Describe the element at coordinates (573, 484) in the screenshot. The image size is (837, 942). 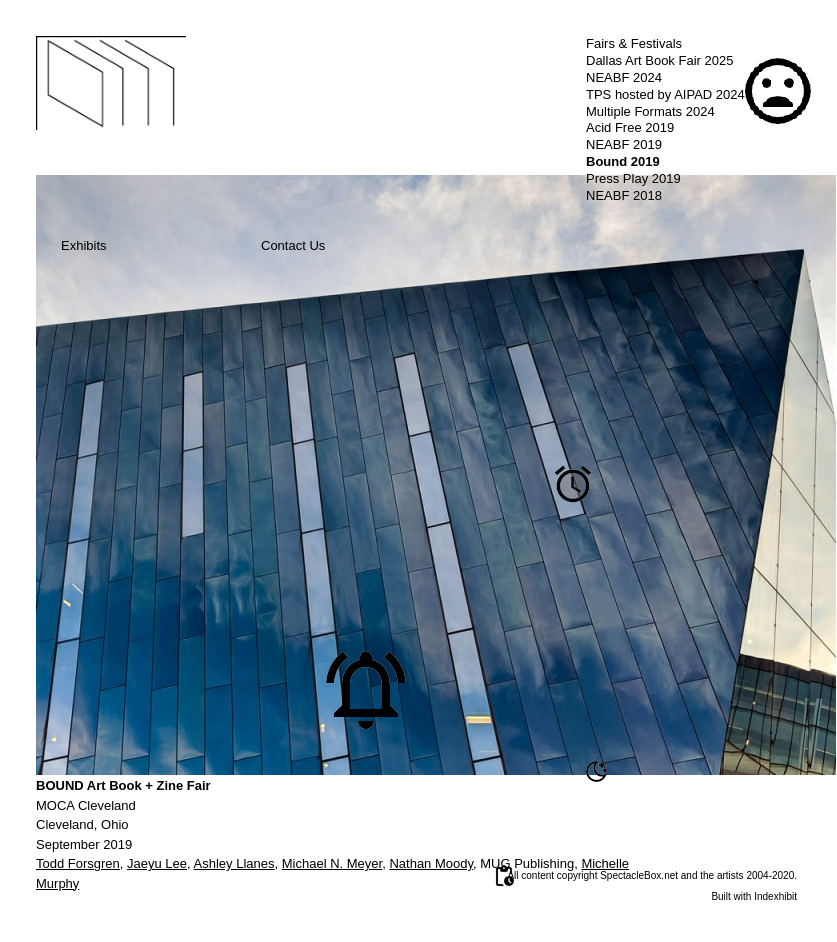
I see `set or manage alarms` at that location.